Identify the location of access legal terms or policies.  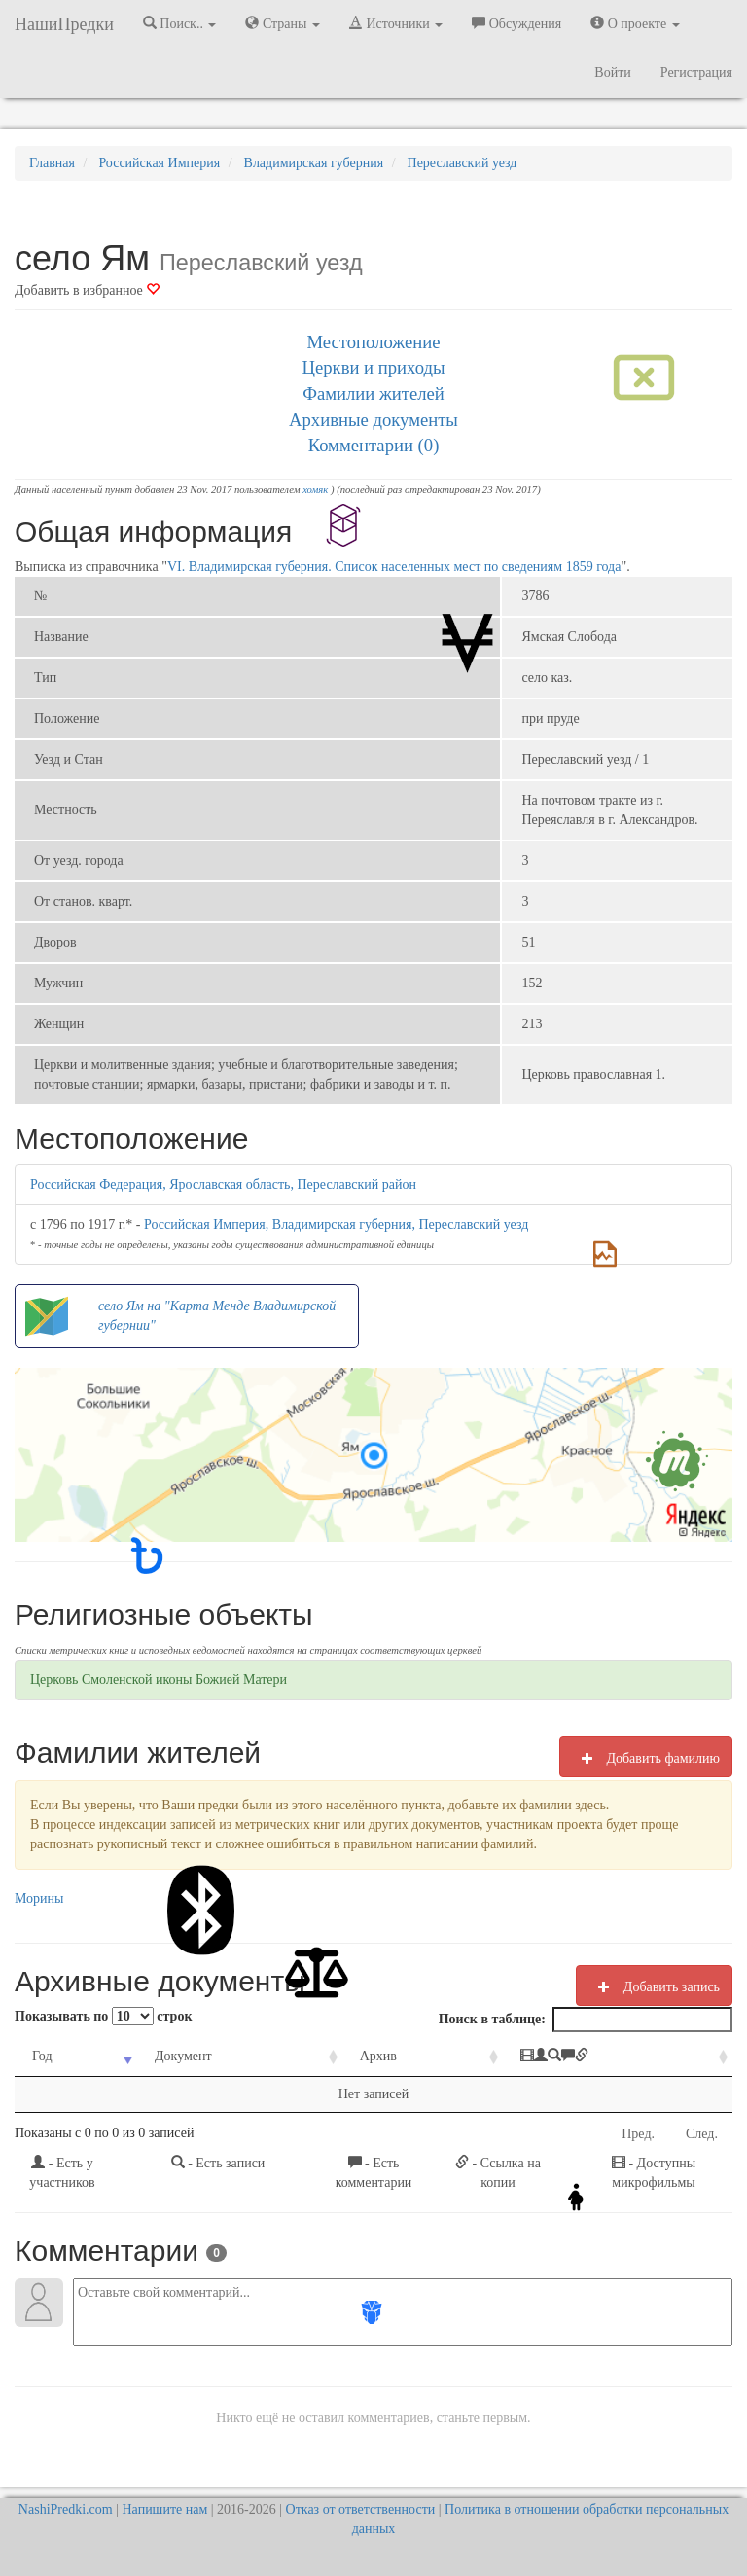
(316, 1972).